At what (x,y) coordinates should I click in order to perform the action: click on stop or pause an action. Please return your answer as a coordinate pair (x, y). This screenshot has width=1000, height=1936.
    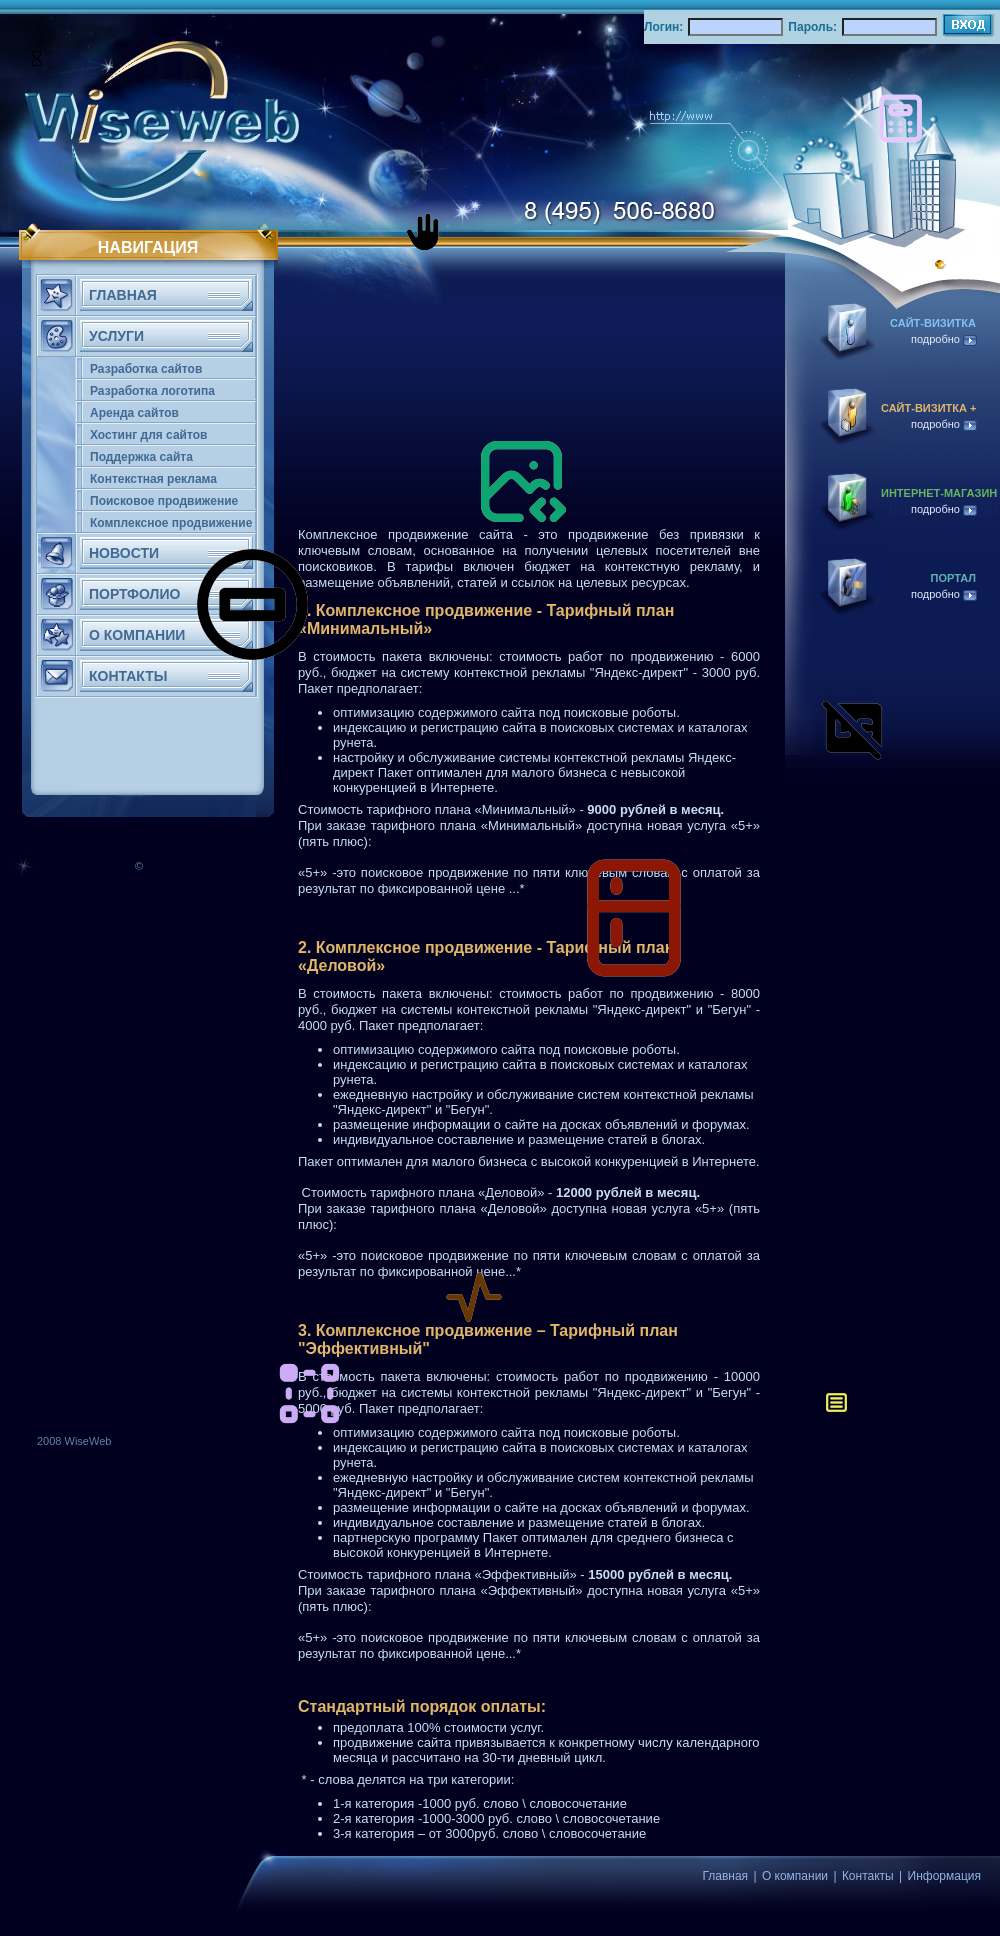
    Looking at the image, I should click on (424, 232).